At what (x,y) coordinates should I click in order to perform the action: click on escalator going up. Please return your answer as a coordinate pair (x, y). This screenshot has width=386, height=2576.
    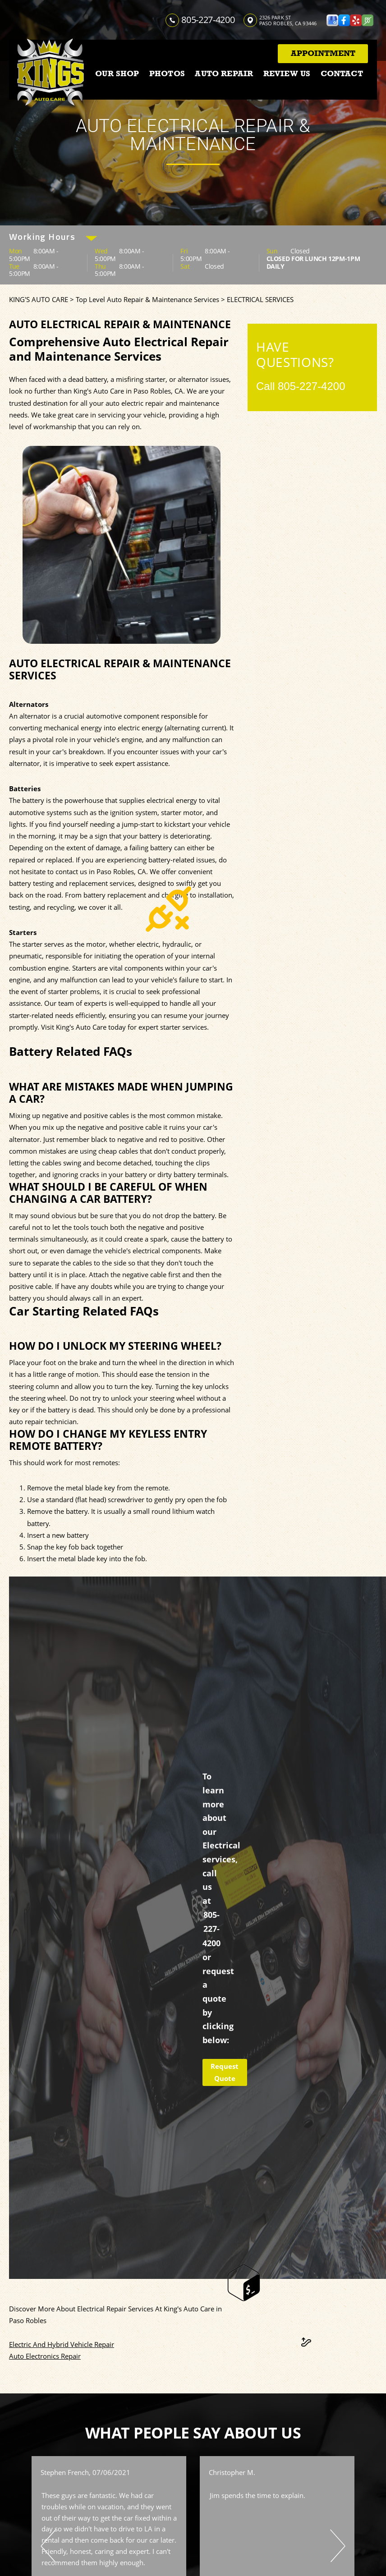
    Looking at the image, I should click on (306, 2342).